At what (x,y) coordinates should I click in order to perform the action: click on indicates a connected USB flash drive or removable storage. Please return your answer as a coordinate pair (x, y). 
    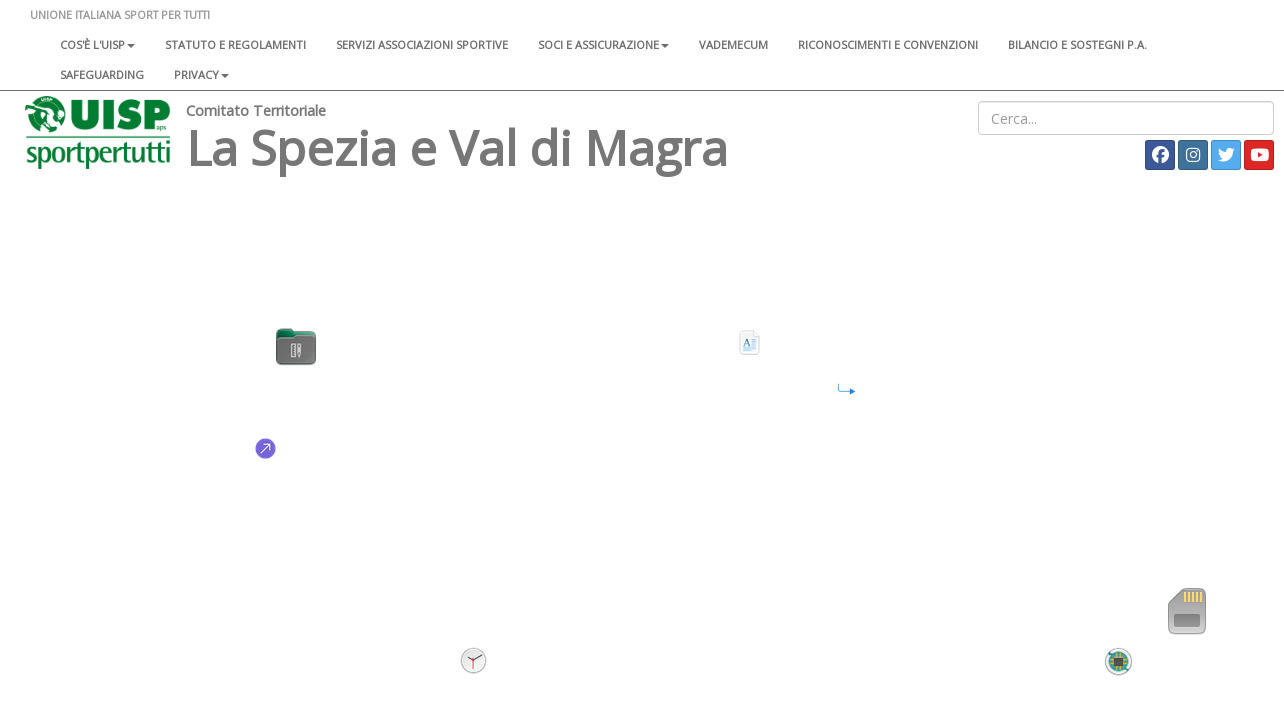
    Looking at the image, I should click on (1187, 611).